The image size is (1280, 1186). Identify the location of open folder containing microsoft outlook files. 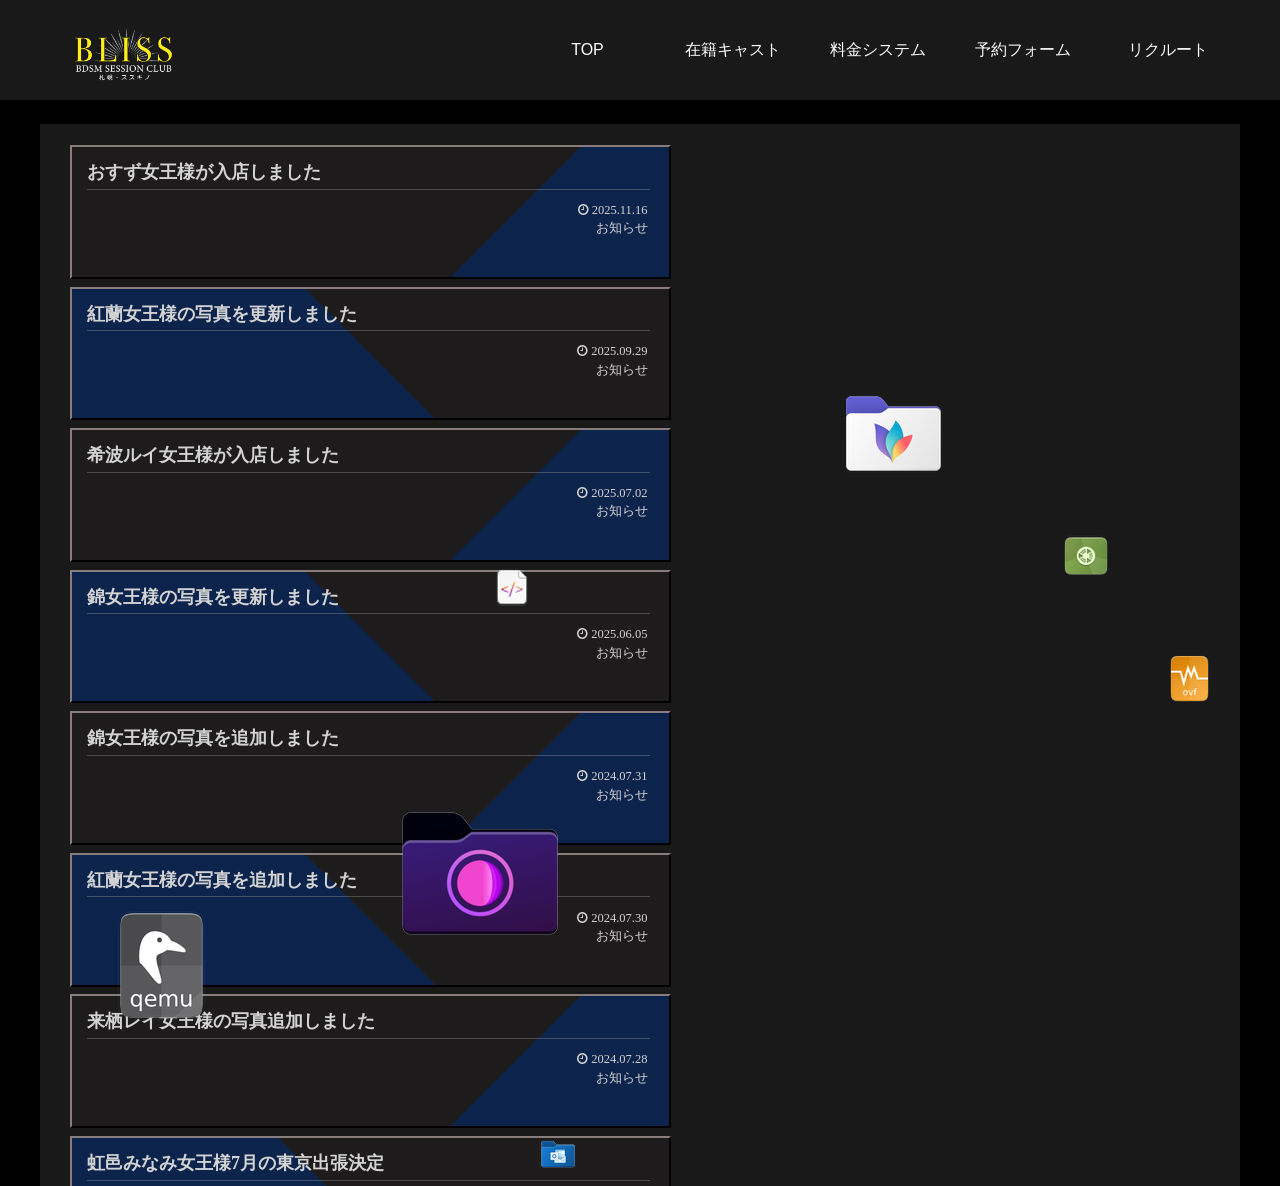
(558, 1155).